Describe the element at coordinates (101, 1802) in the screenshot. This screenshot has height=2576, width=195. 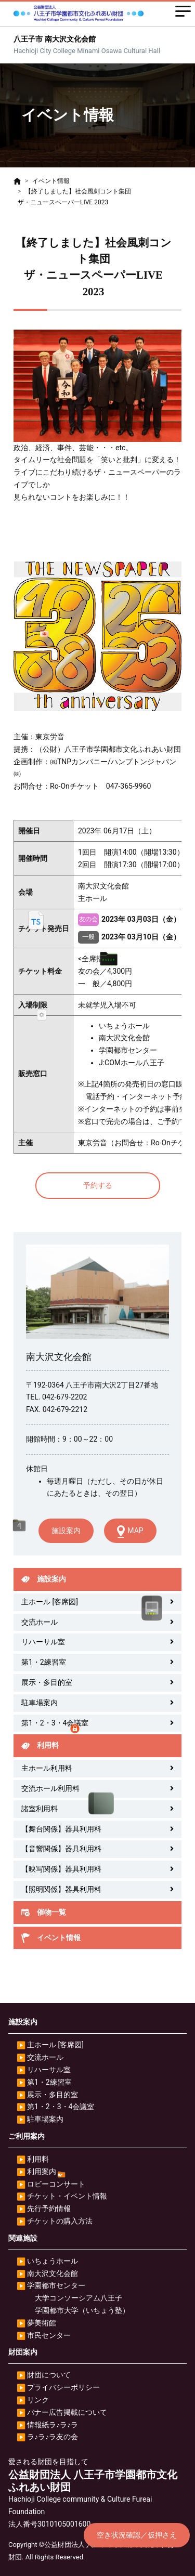
I see `access your desktop folder` at that location.